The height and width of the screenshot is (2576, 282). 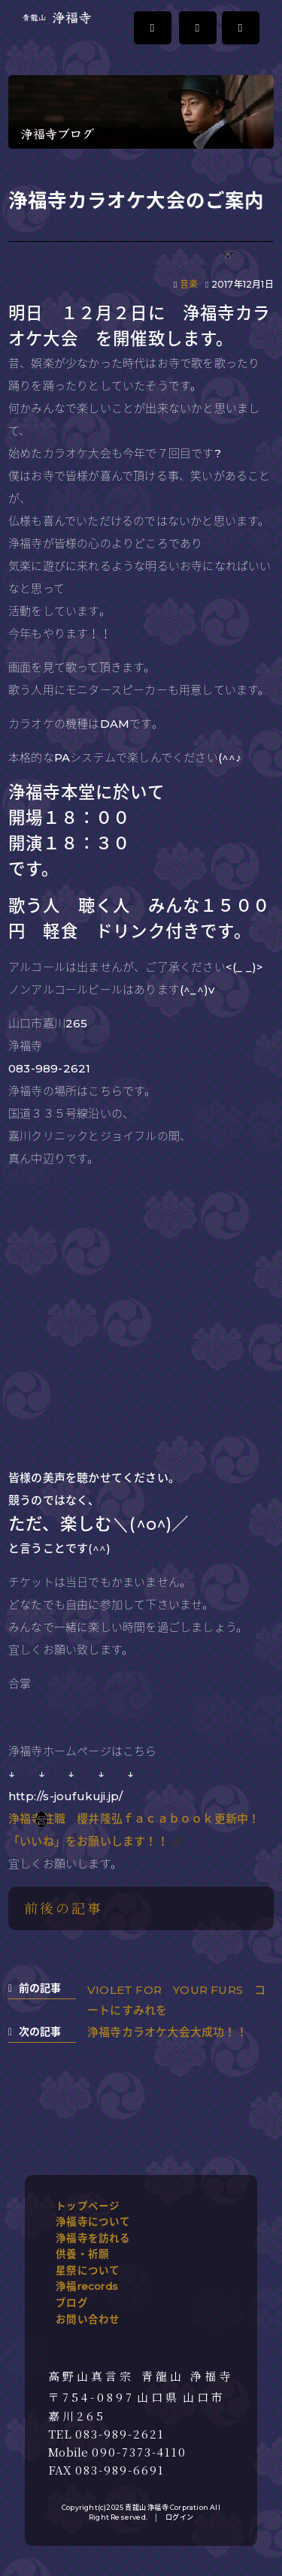 What do you see at coordinates (228, 255) in the screenshot?
I see `cicada or insect-themed game element` at bounding box center [228, 255].